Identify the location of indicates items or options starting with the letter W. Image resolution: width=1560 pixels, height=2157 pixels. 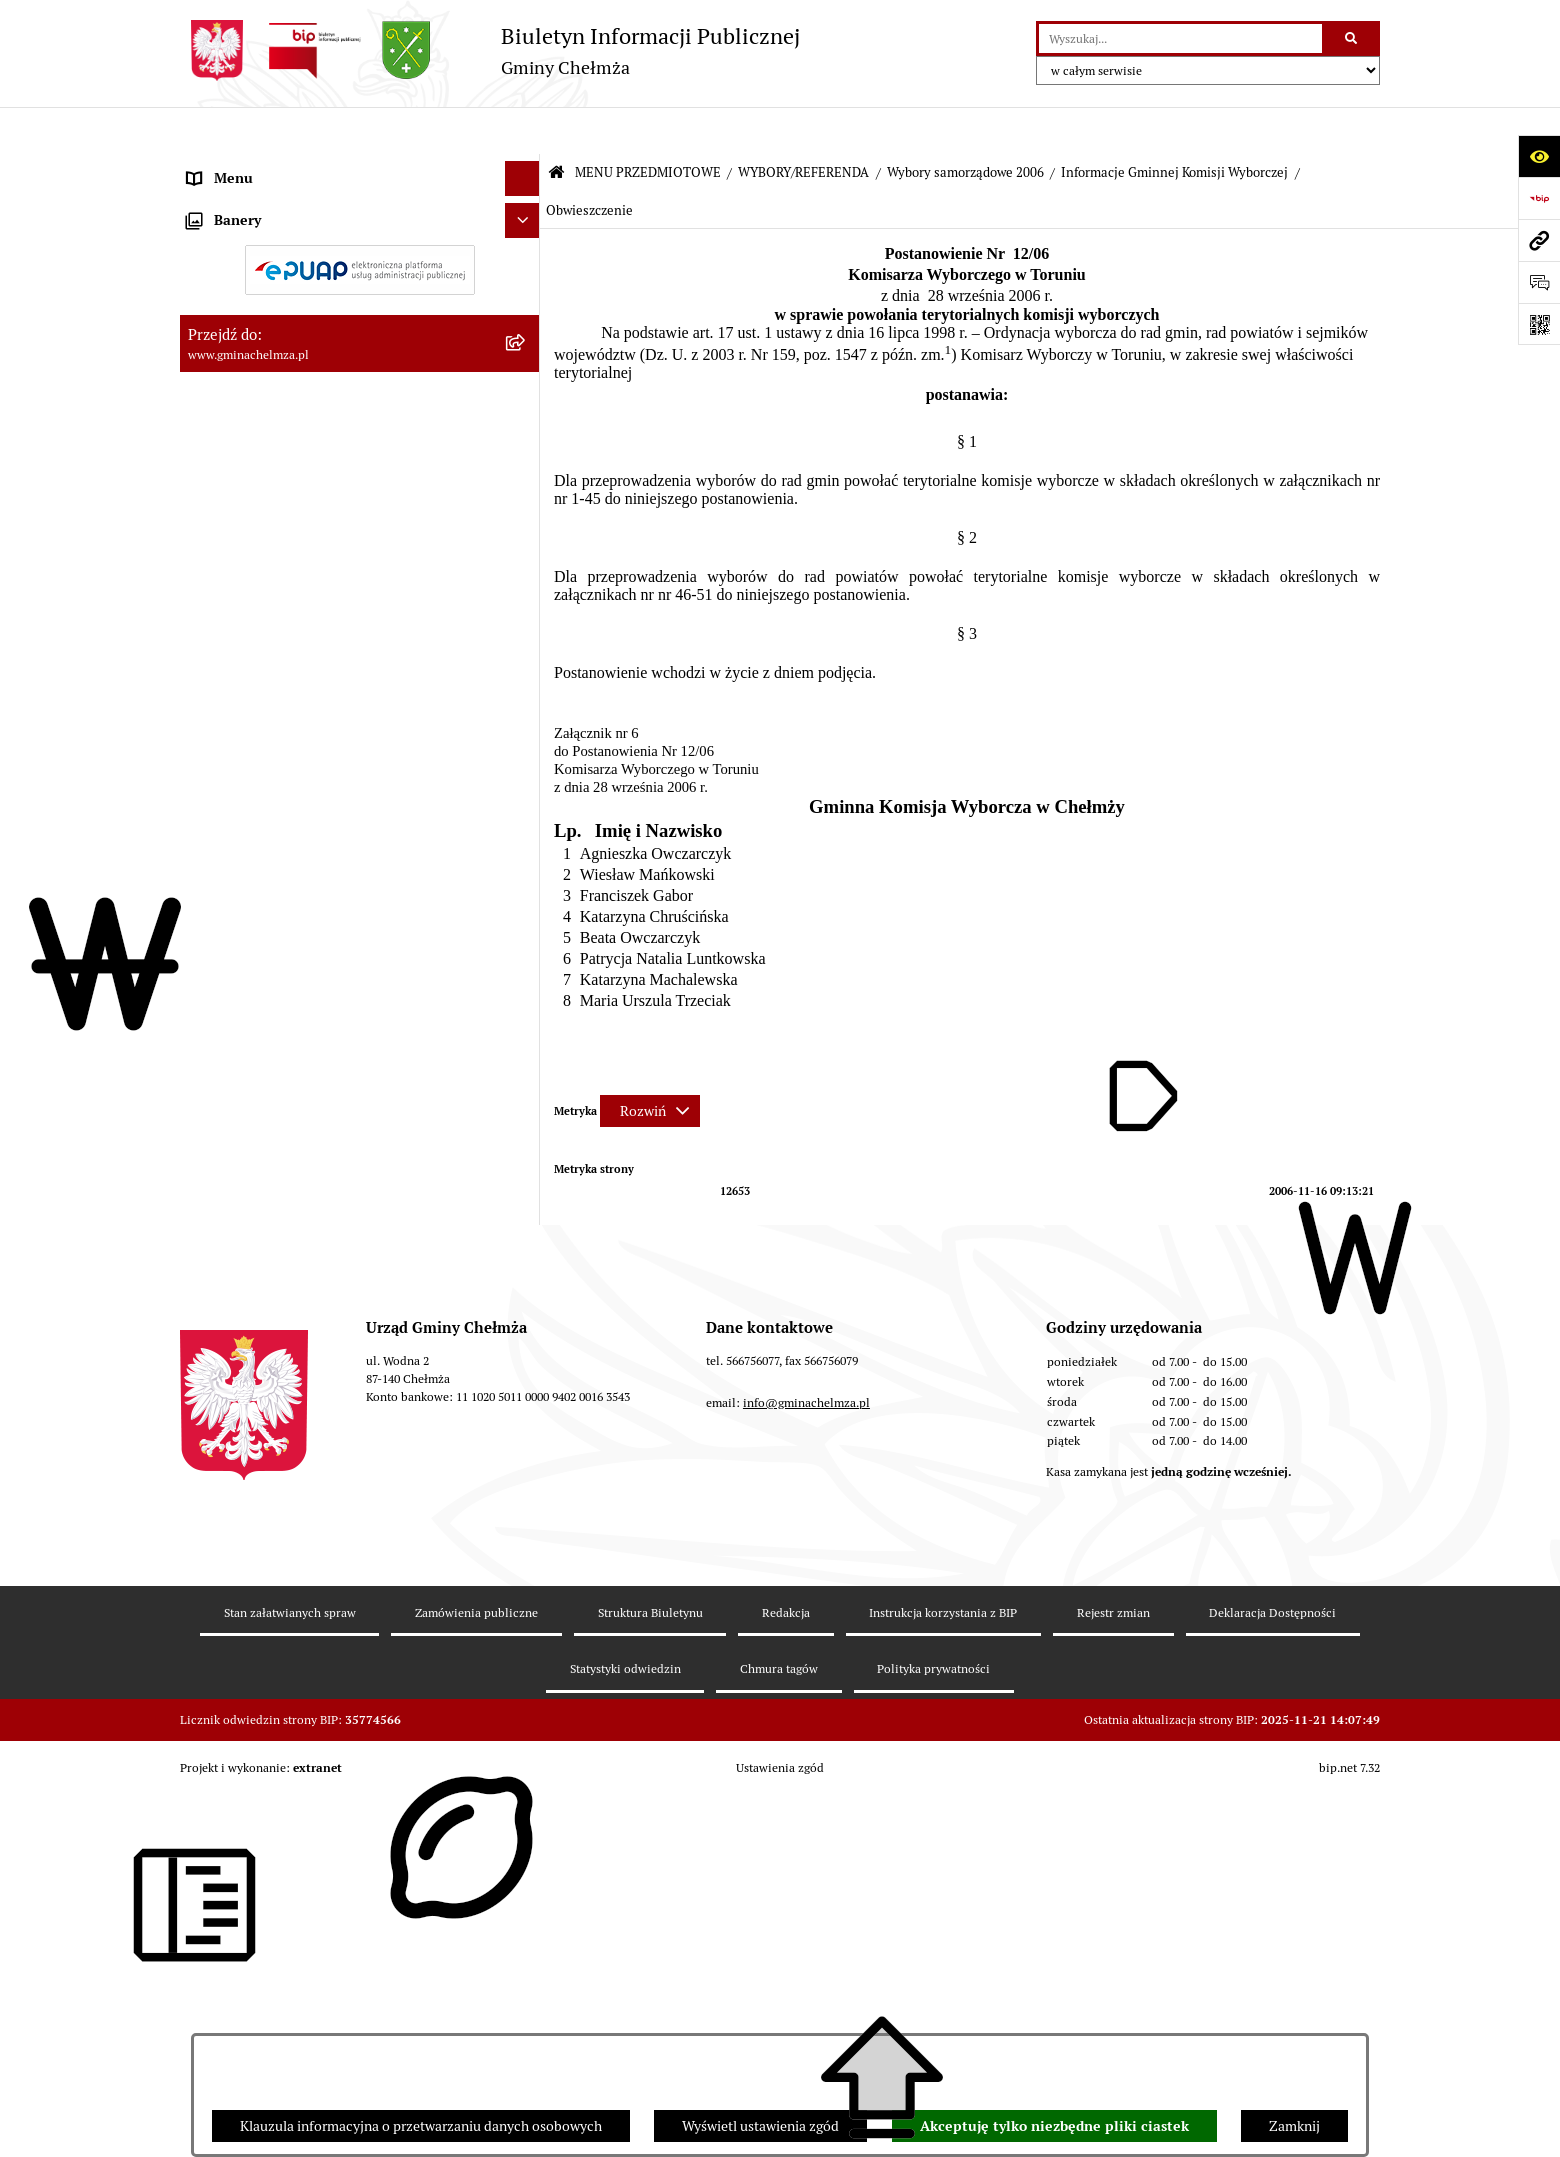
(1355, 1258).